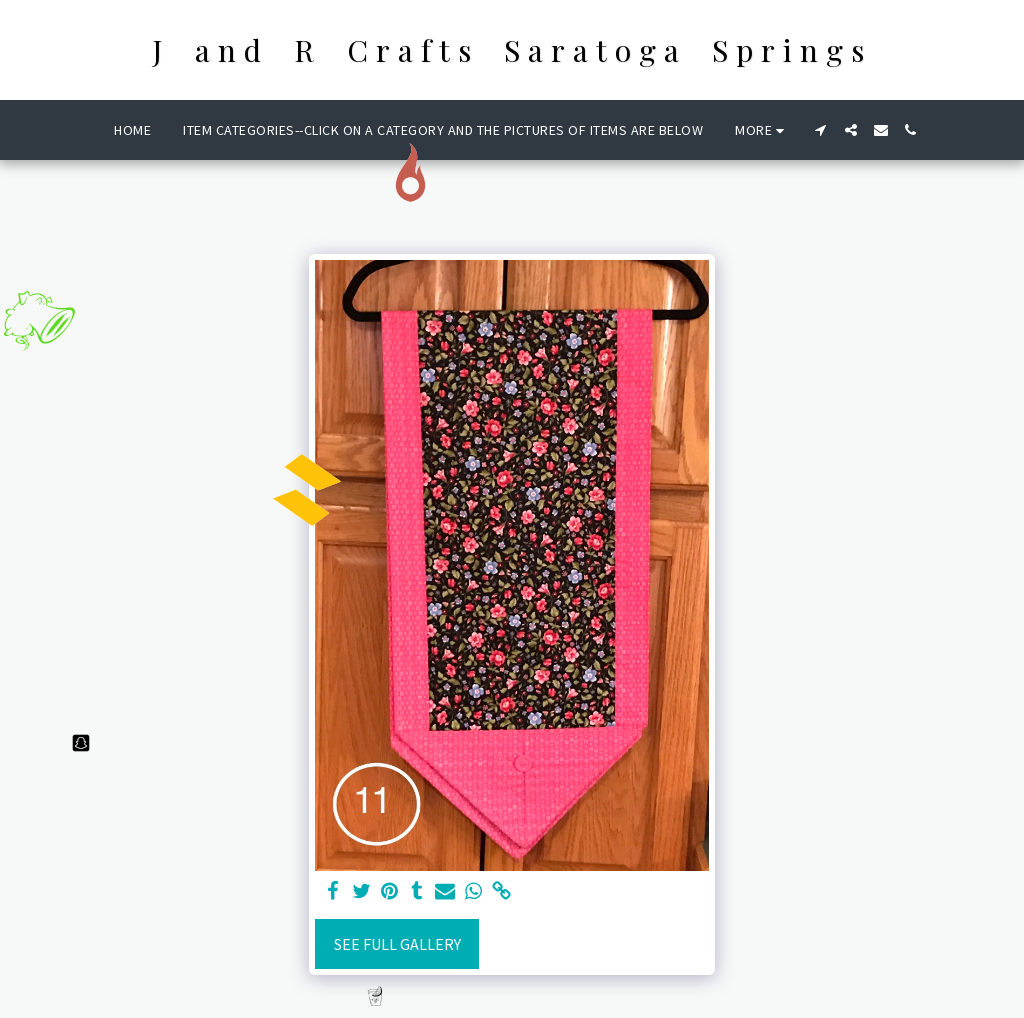  Describe the element at coordinates (81, 743) in the screenshot. I see `open Snapchat app` at that location.